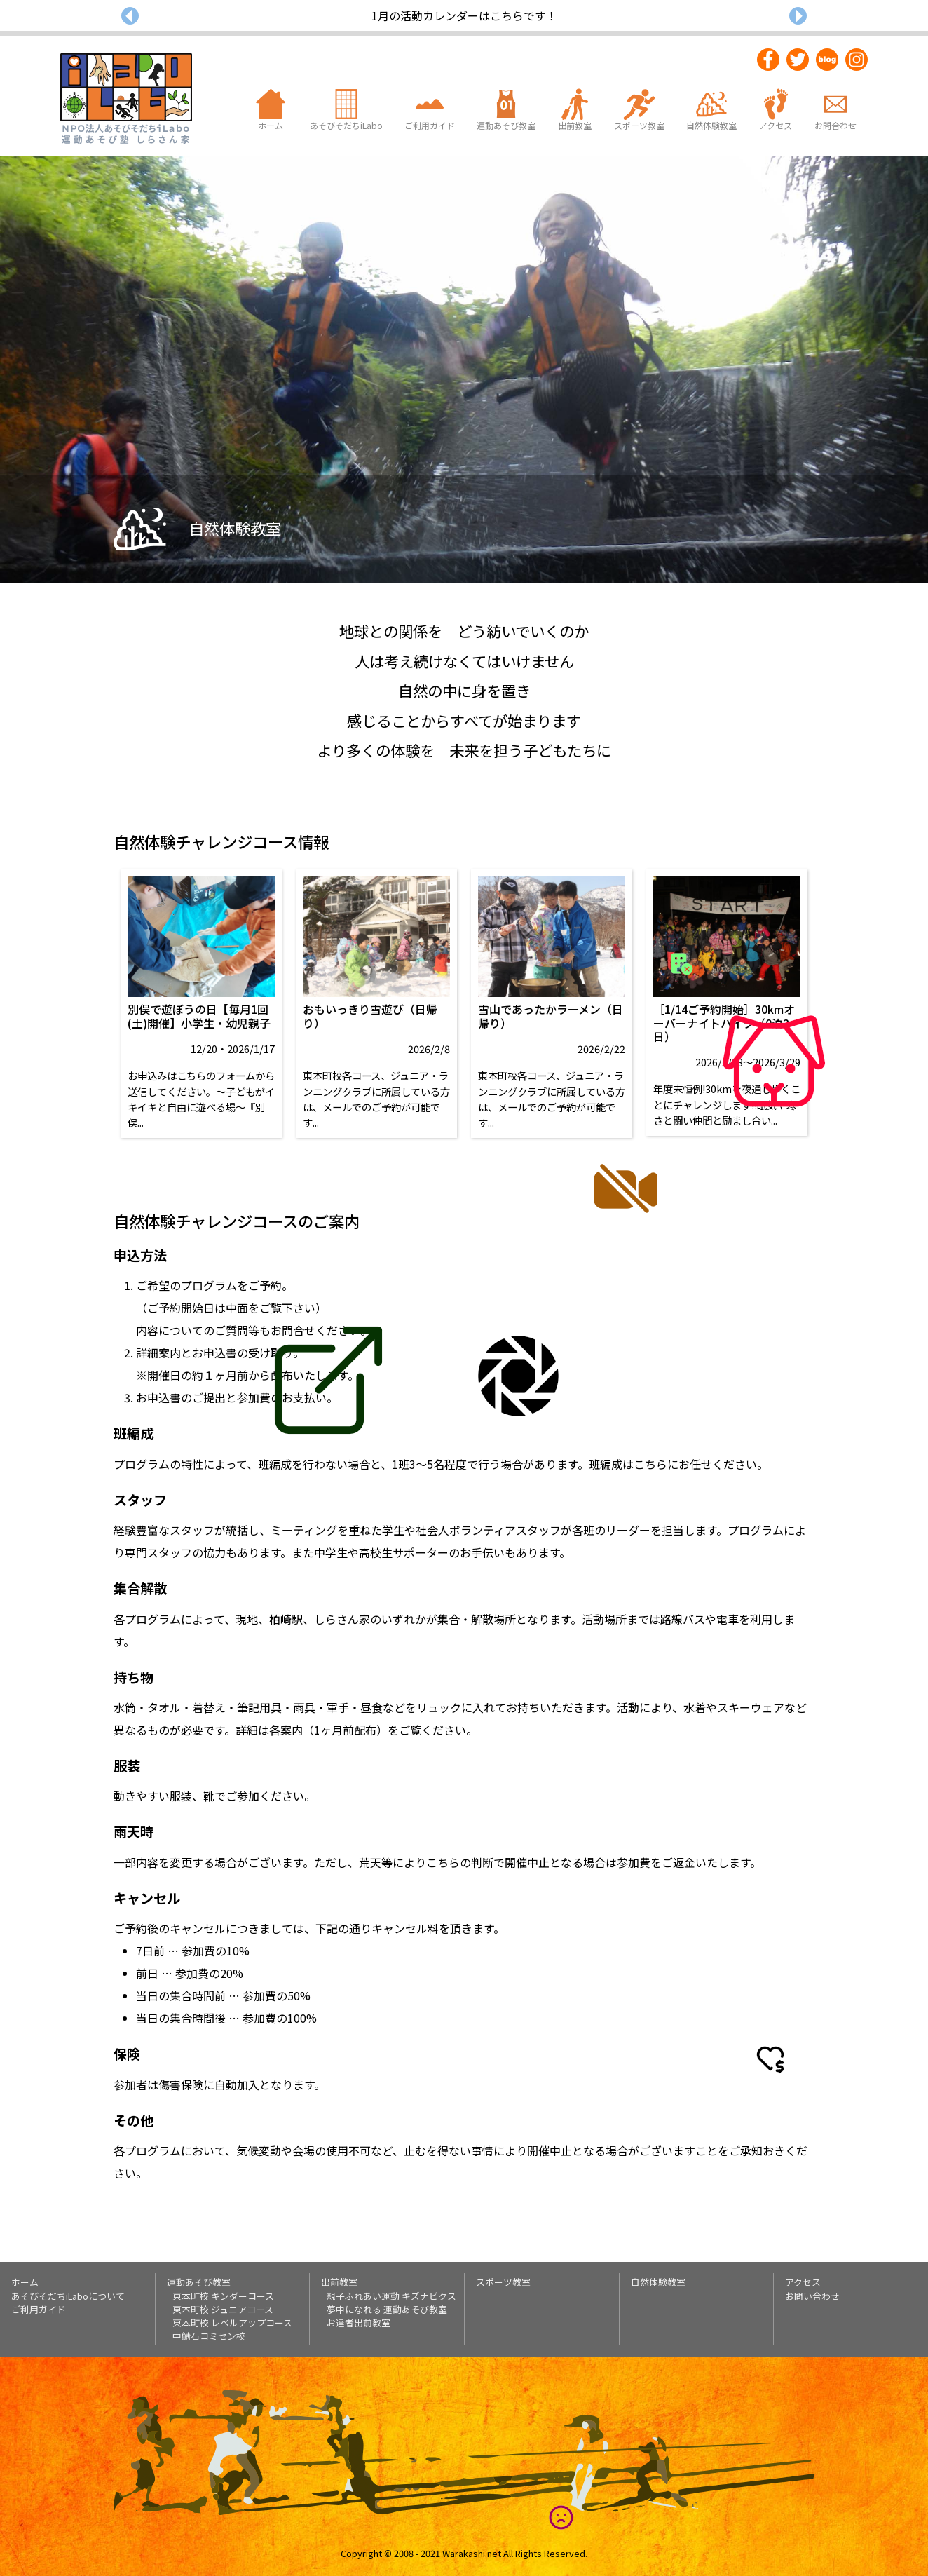 This screenshot has height=2576, width=928. What do you see at coordinates (625, 1189) in the screenshot?
I see `turn off camera or disable video` at bounding box center [625, 1189].